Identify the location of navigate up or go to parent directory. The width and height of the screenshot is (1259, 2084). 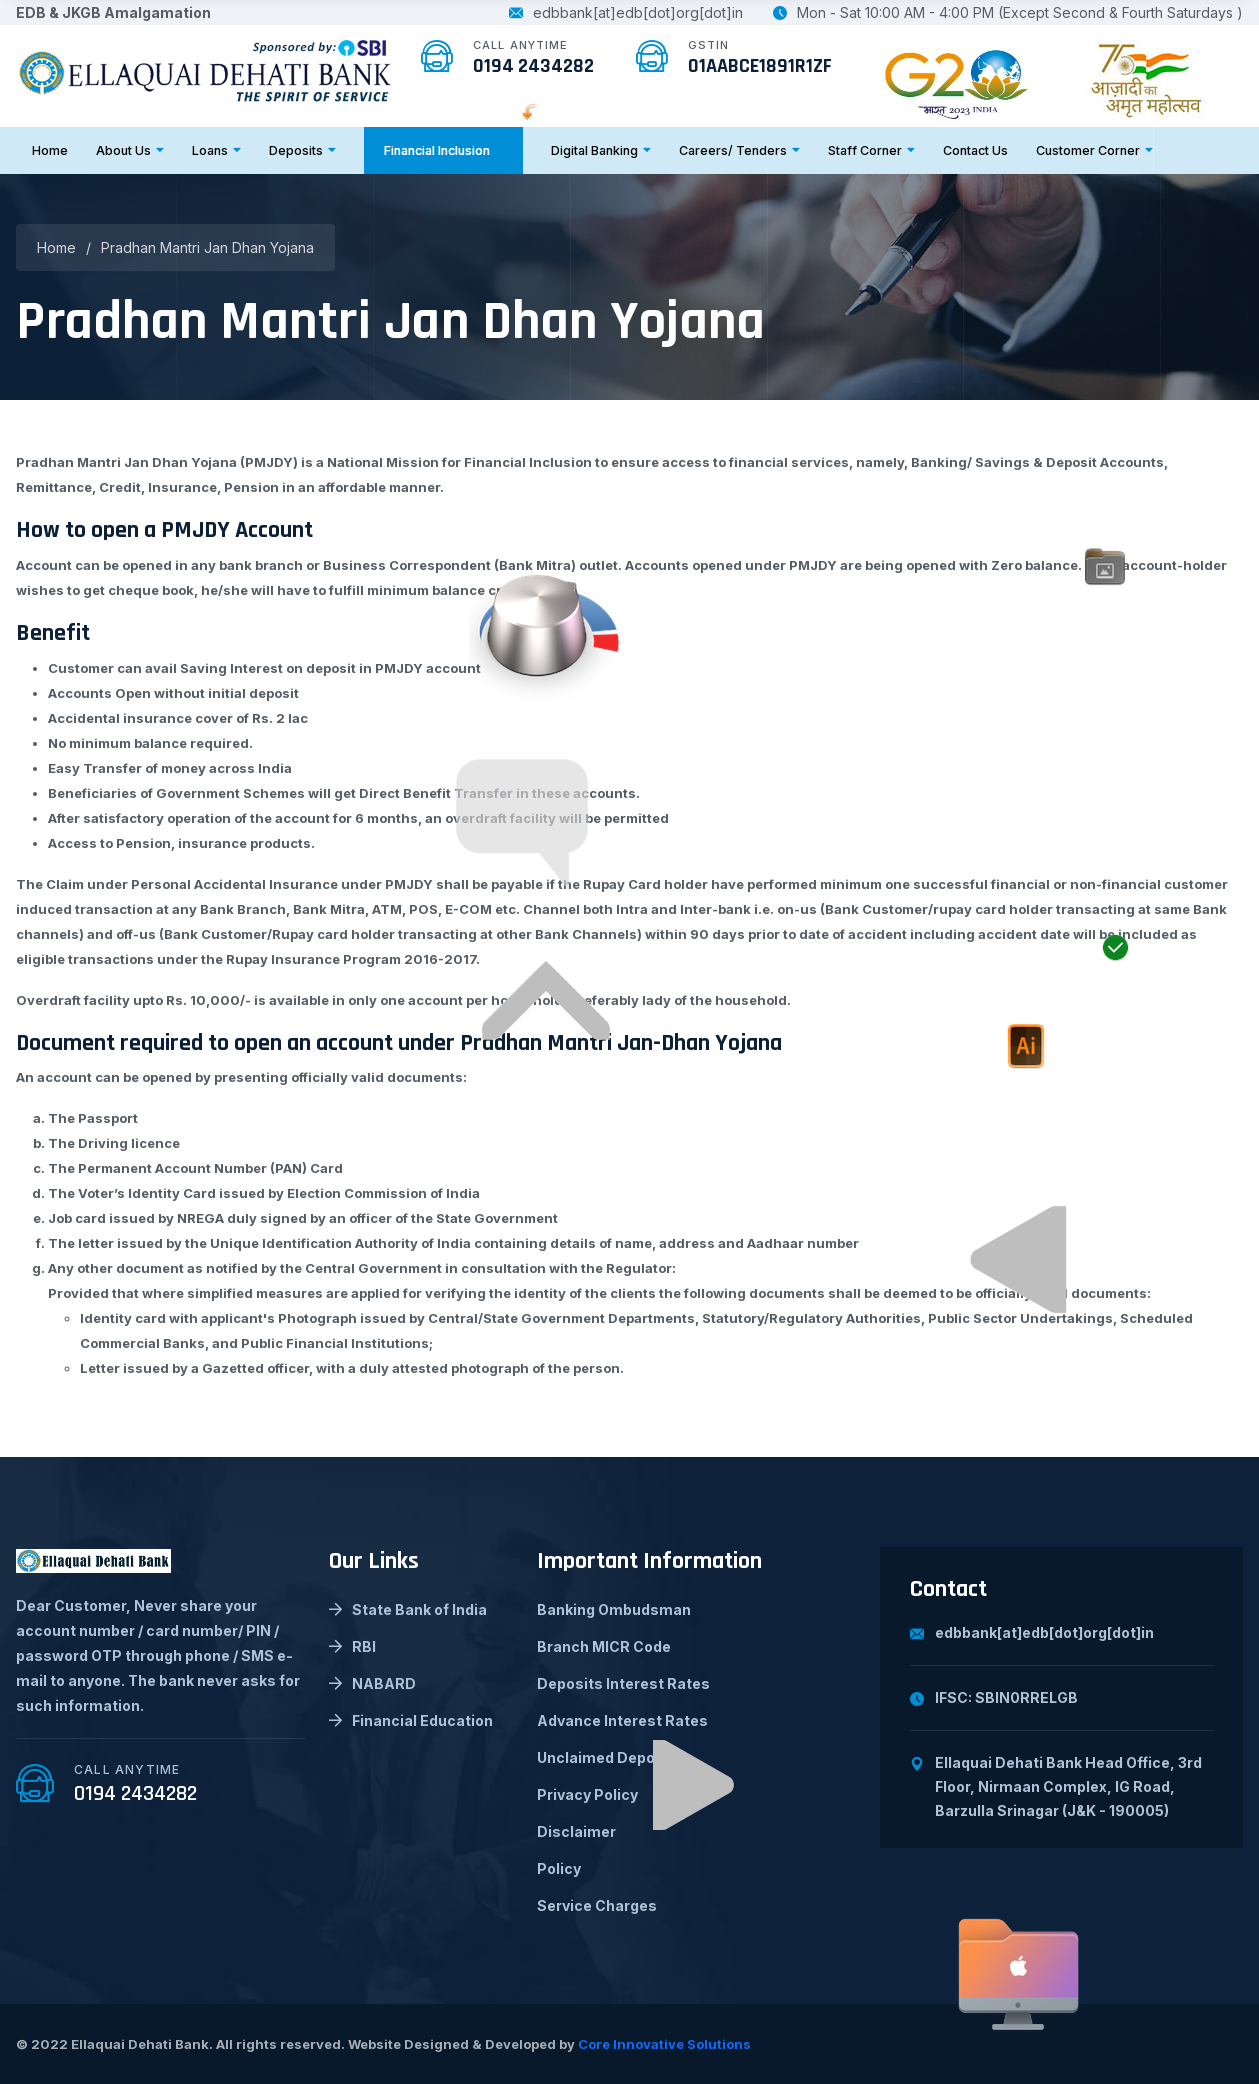
(546, 997).